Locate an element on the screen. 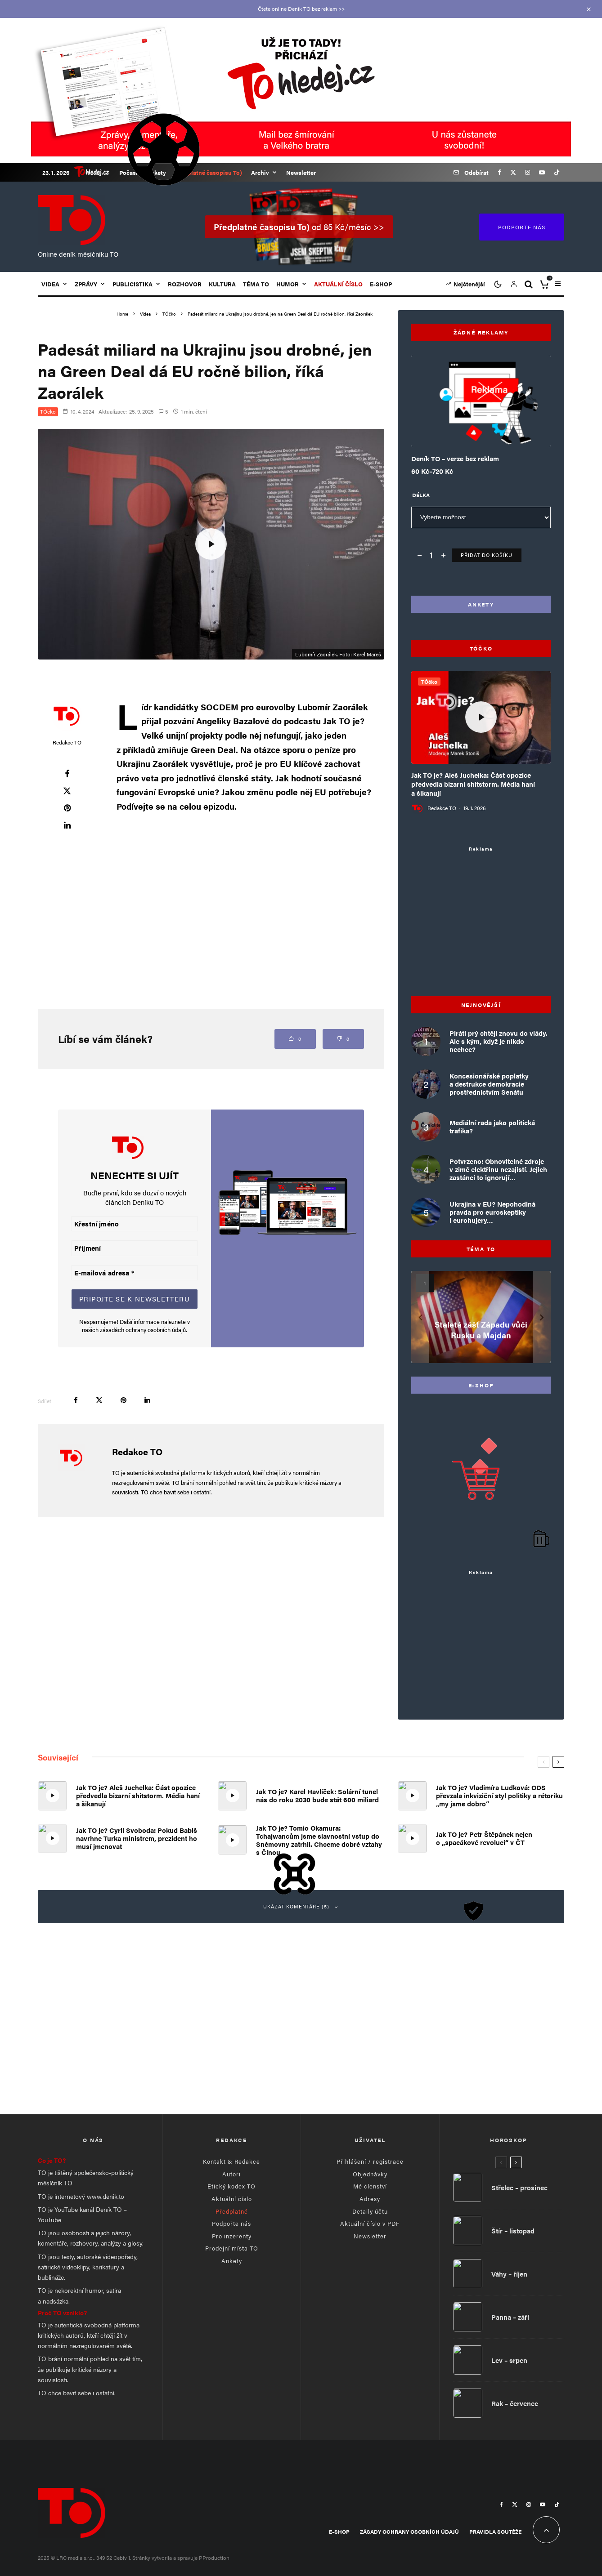  access drone controls is located at coordinates (294, 1874).